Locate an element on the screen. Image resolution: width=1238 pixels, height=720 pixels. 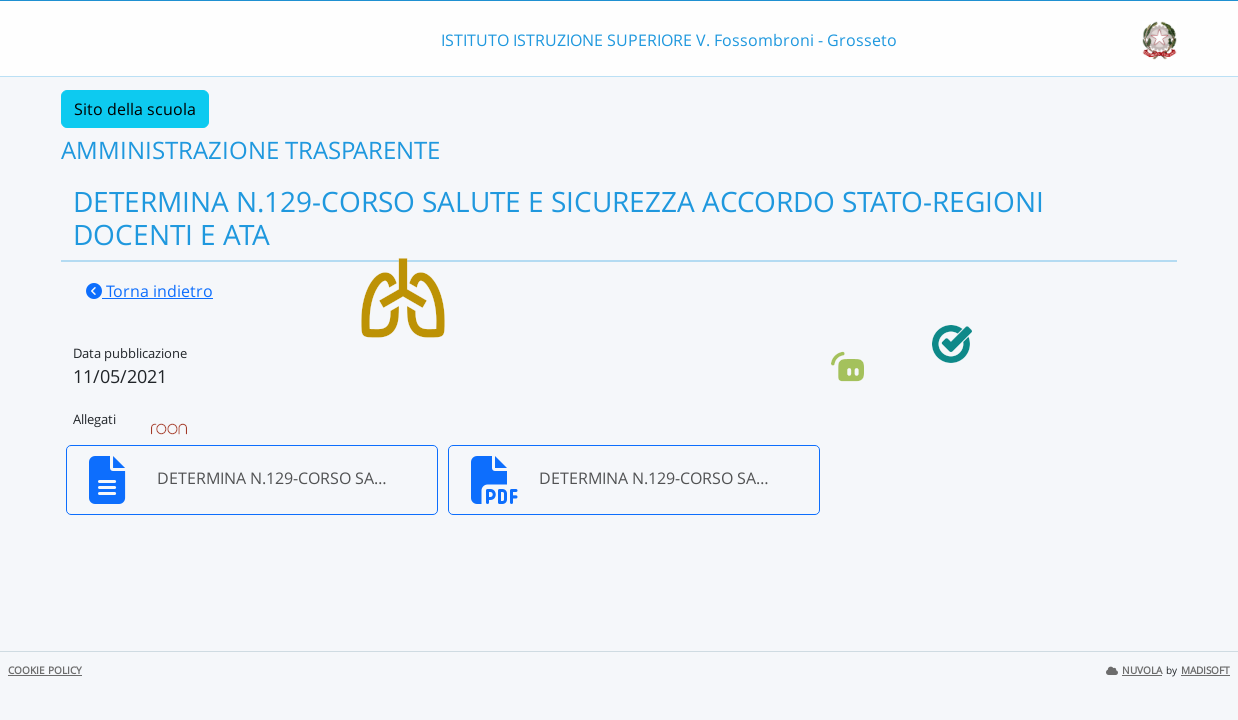
access respiratory health information is located at coordinates (403, 300).